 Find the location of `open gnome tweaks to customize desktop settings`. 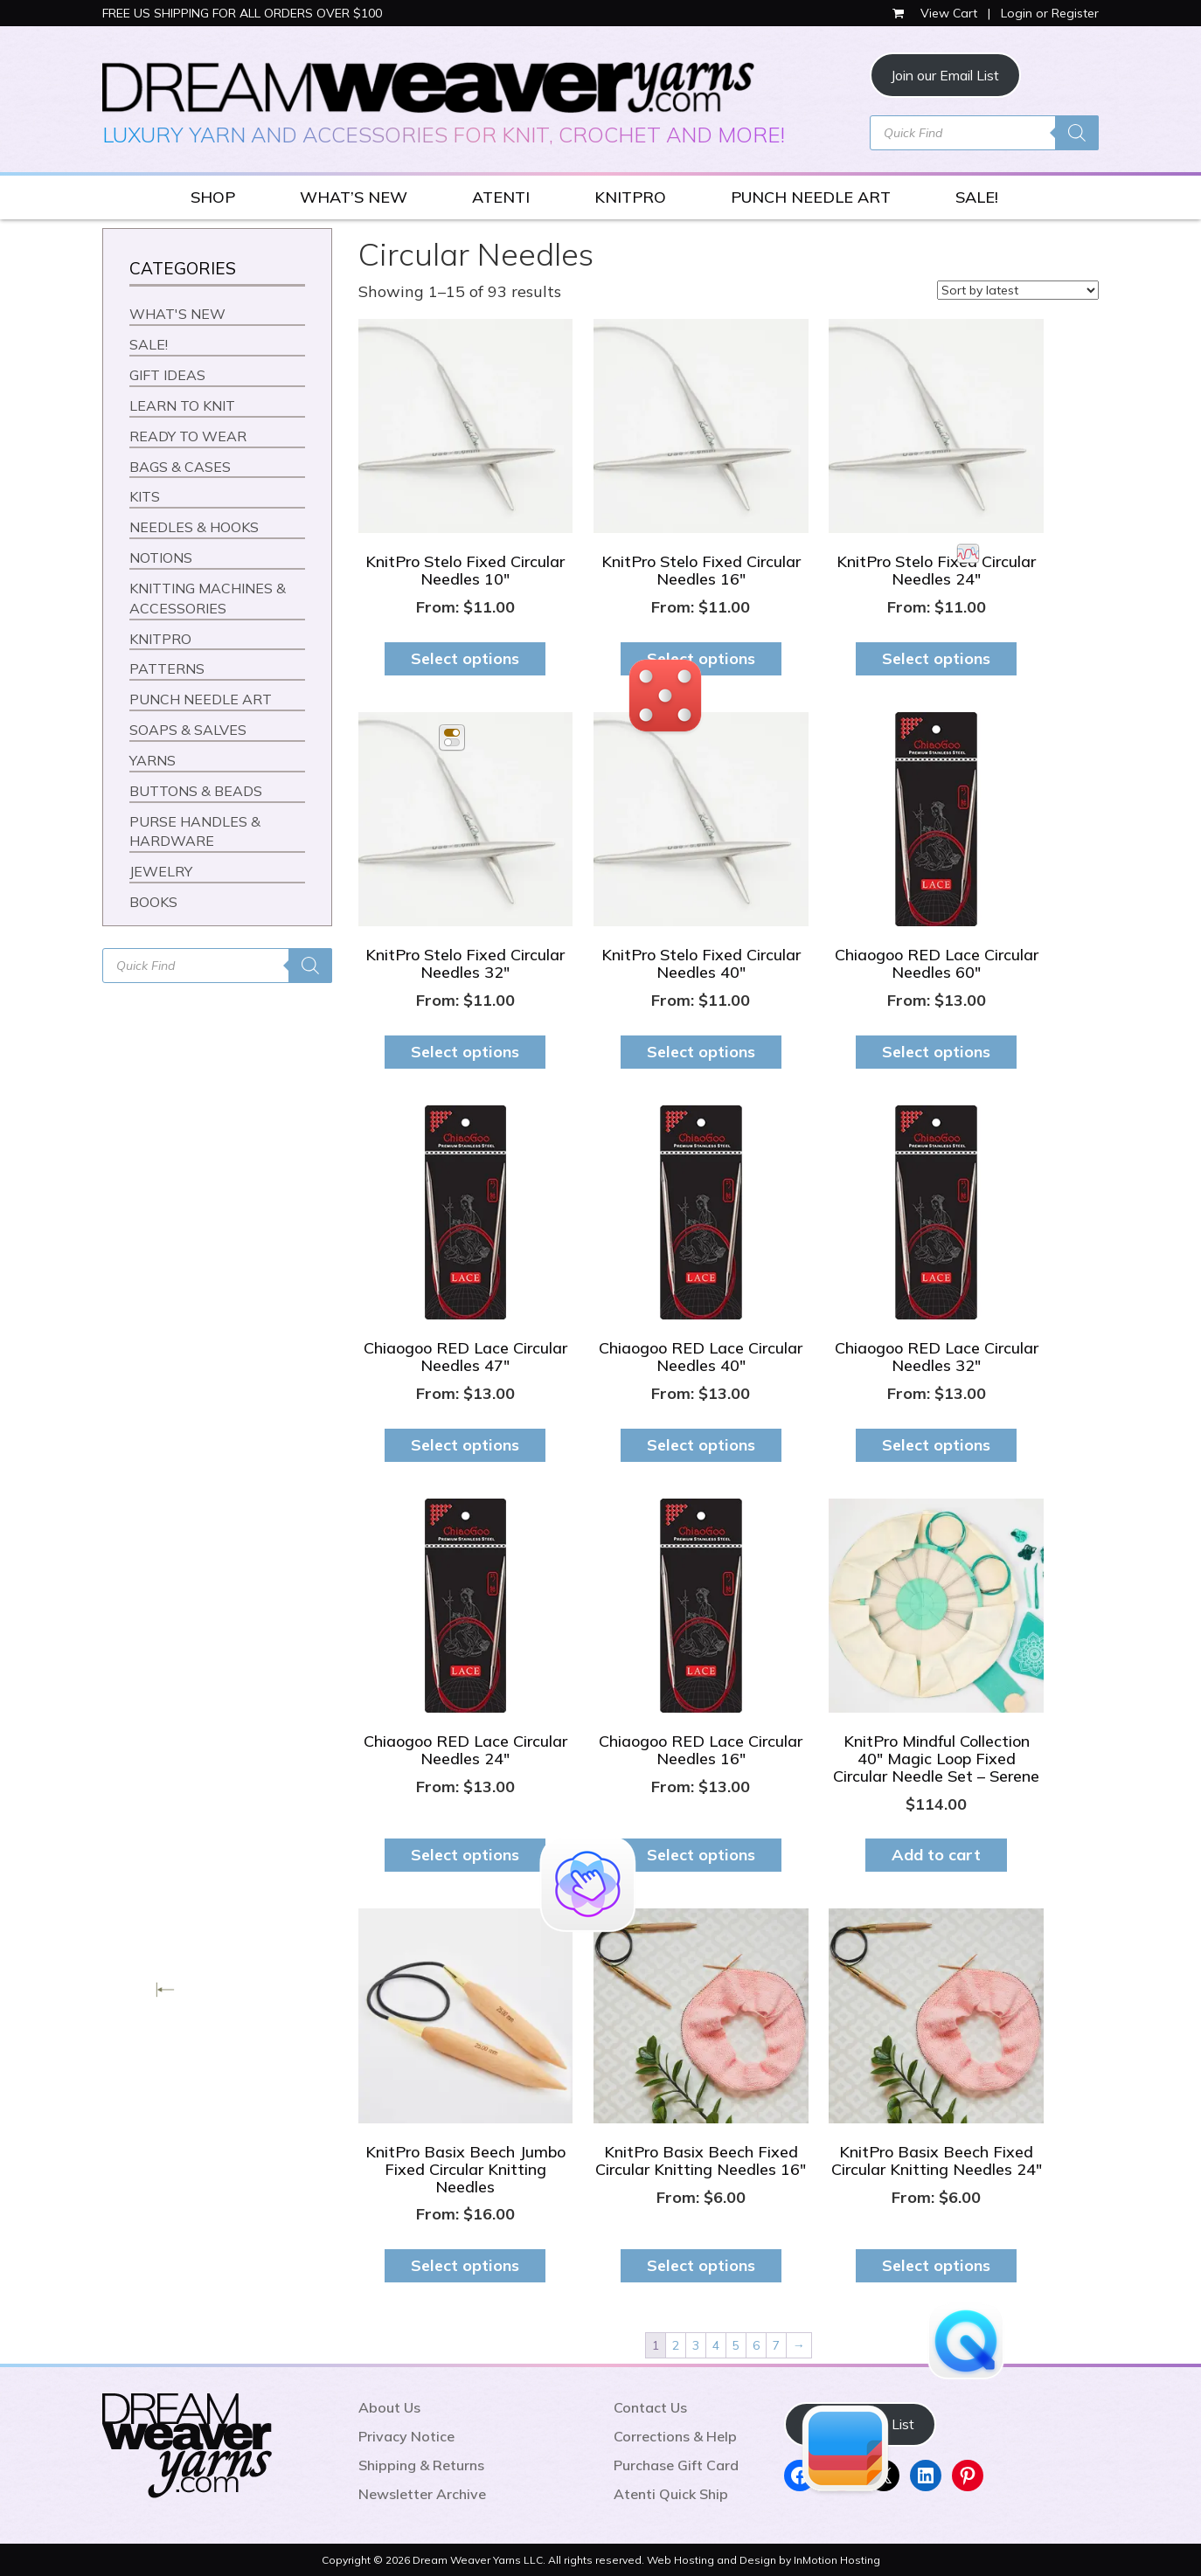

open gnome tweaks to customize desktop settings is located at coordinates (452, 737).